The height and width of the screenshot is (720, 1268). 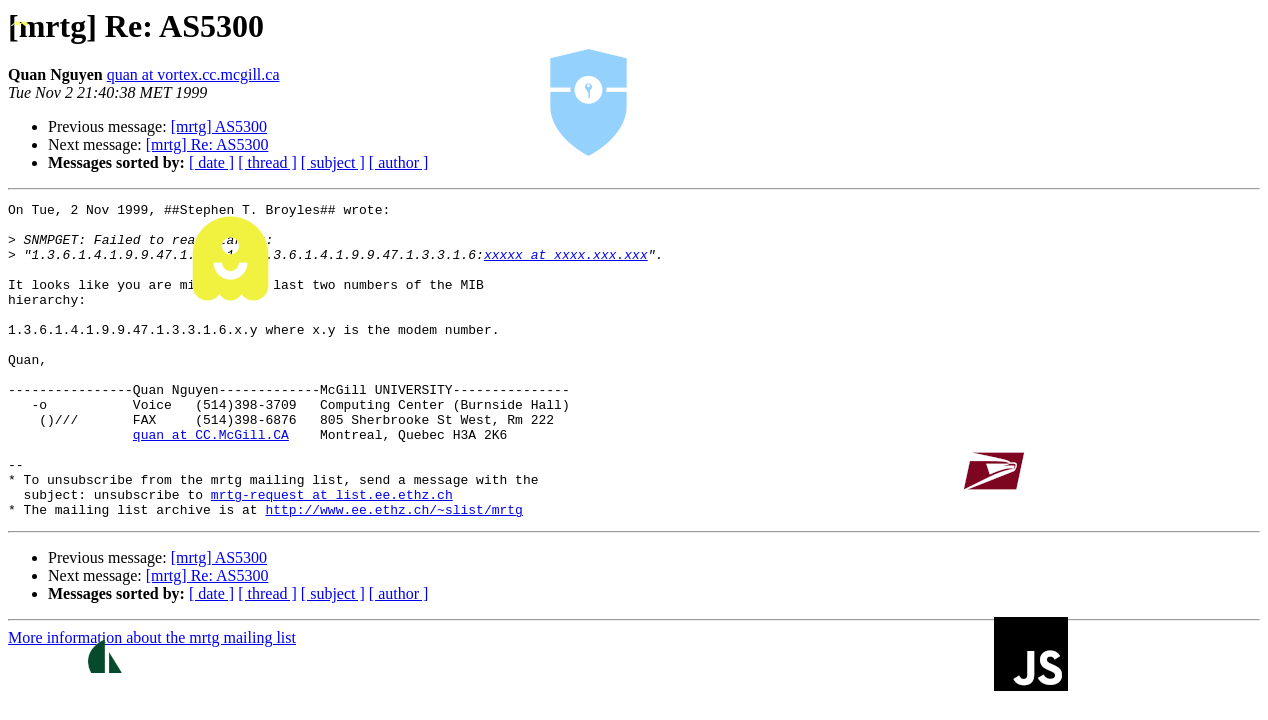 What do you see at coordinates (994, 471) in the screenshot?
I see `united states postal service logo` at bounding box center [994, 471].